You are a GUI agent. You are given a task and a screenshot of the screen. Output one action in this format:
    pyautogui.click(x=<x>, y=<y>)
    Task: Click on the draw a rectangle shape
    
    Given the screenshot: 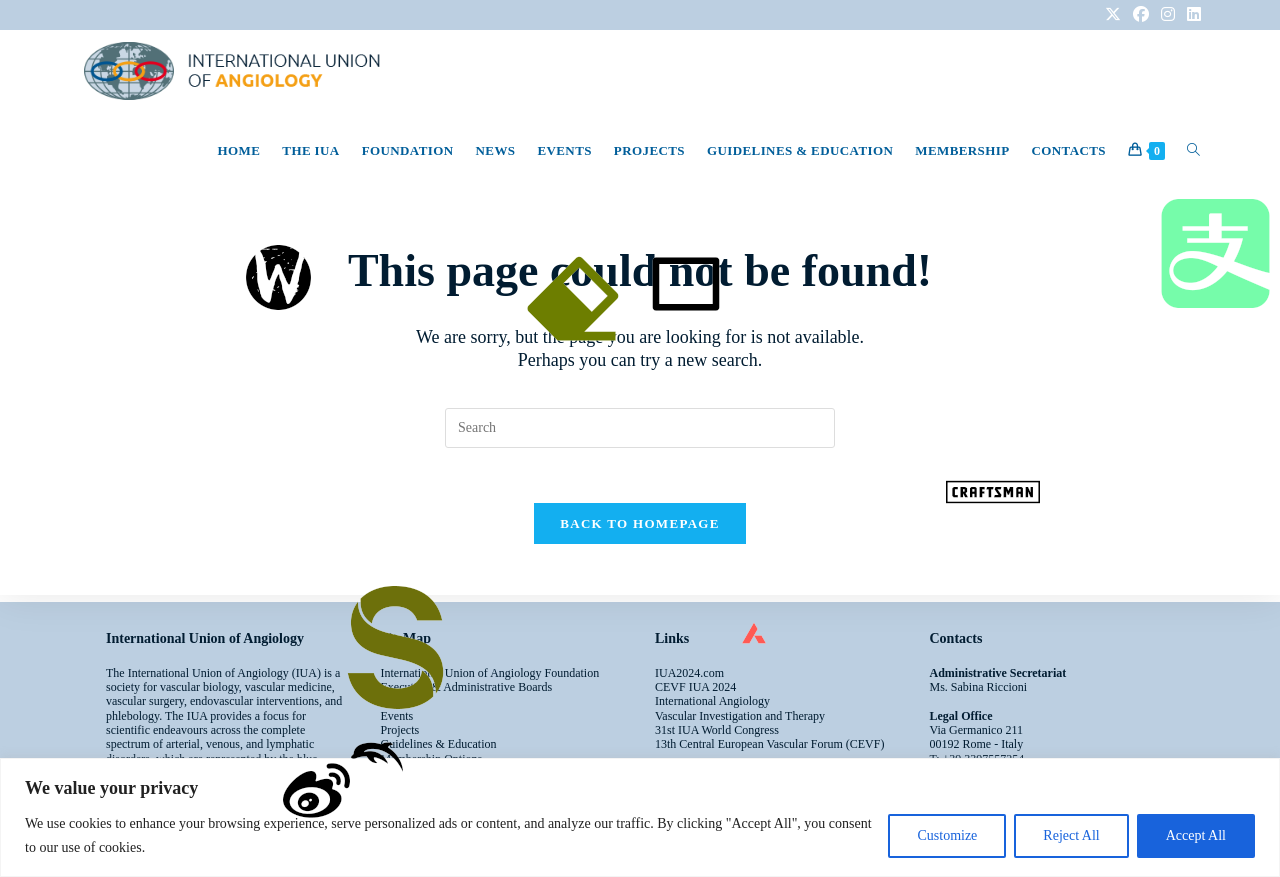 What is the action you would take?
    pyautogui.click(x=686, y=284)
    